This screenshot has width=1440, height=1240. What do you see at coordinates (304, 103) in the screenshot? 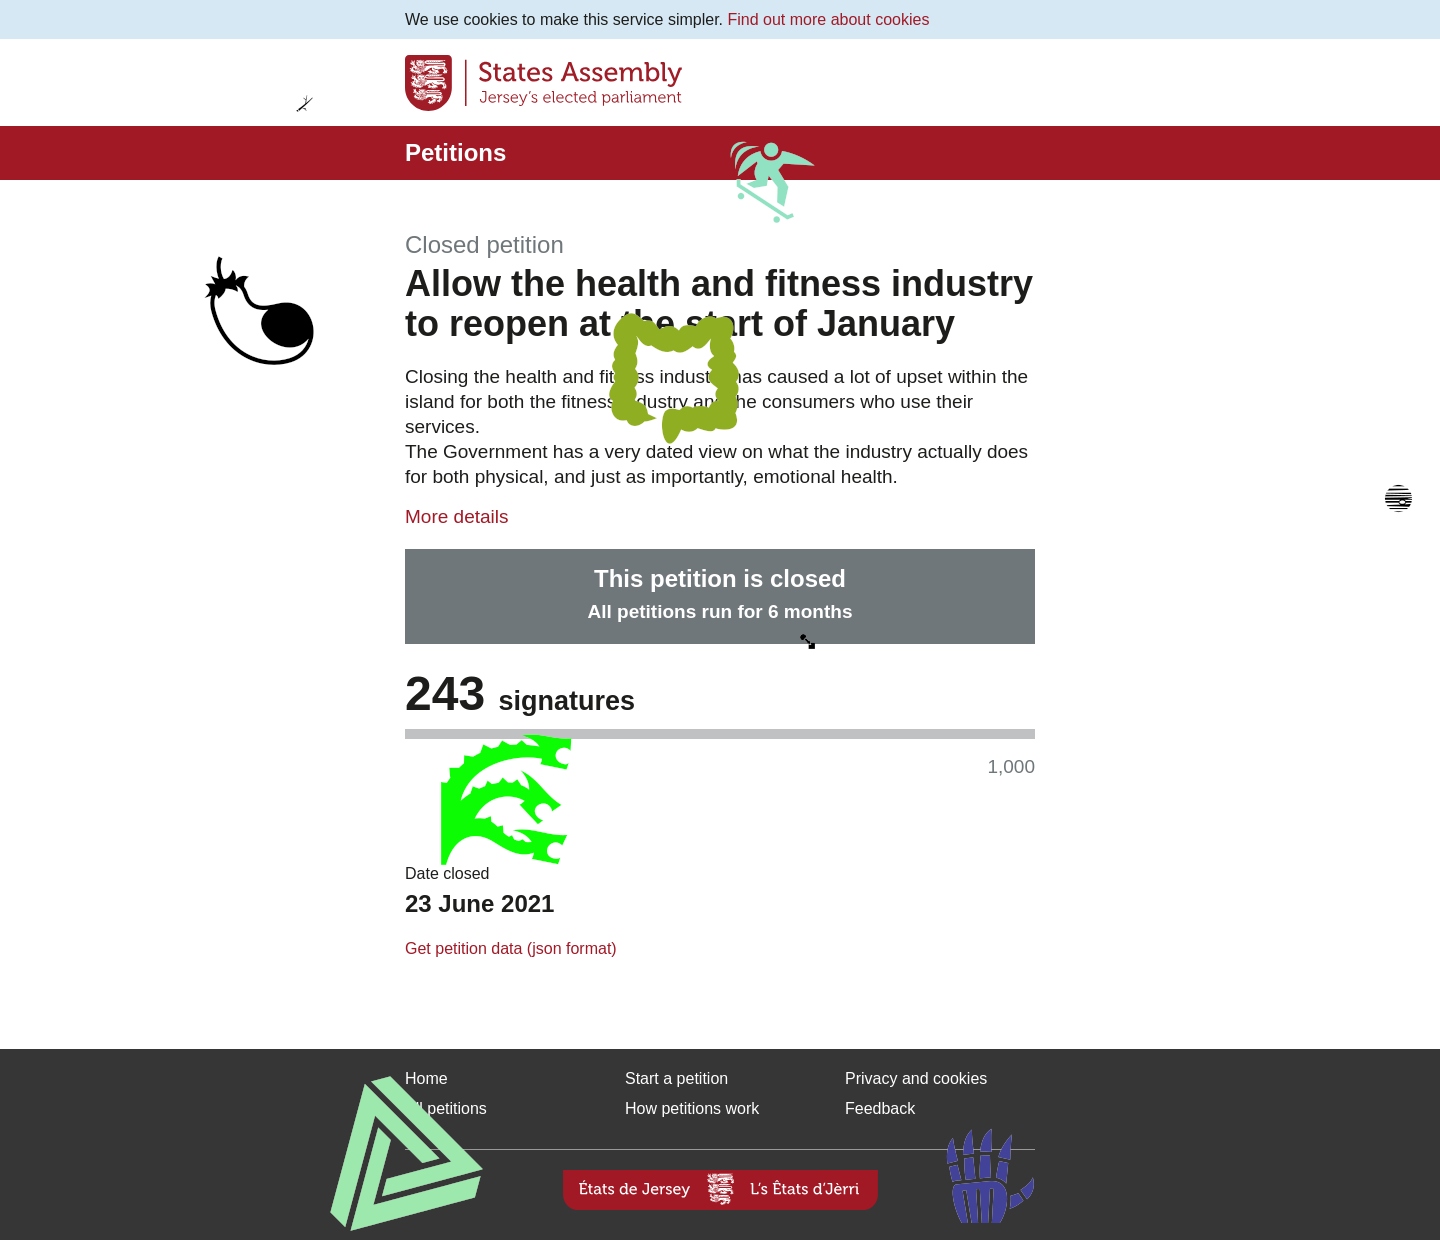
I see `wooden stick or branch resource item` at bounding box center [304, 103].